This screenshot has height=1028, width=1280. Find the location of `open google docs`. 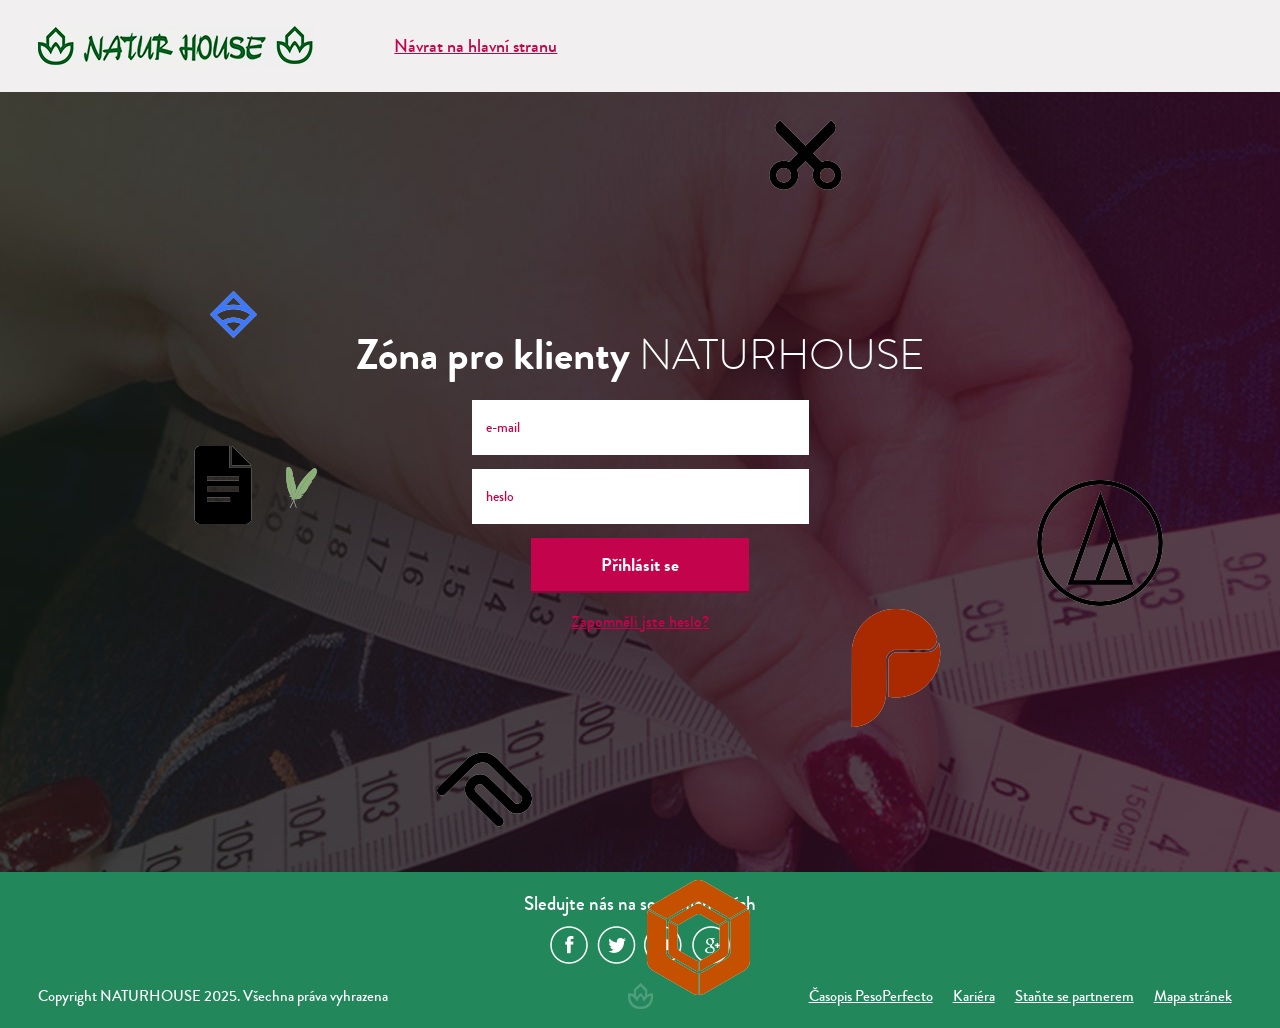

open google docs is located at coordinates (223, 485).